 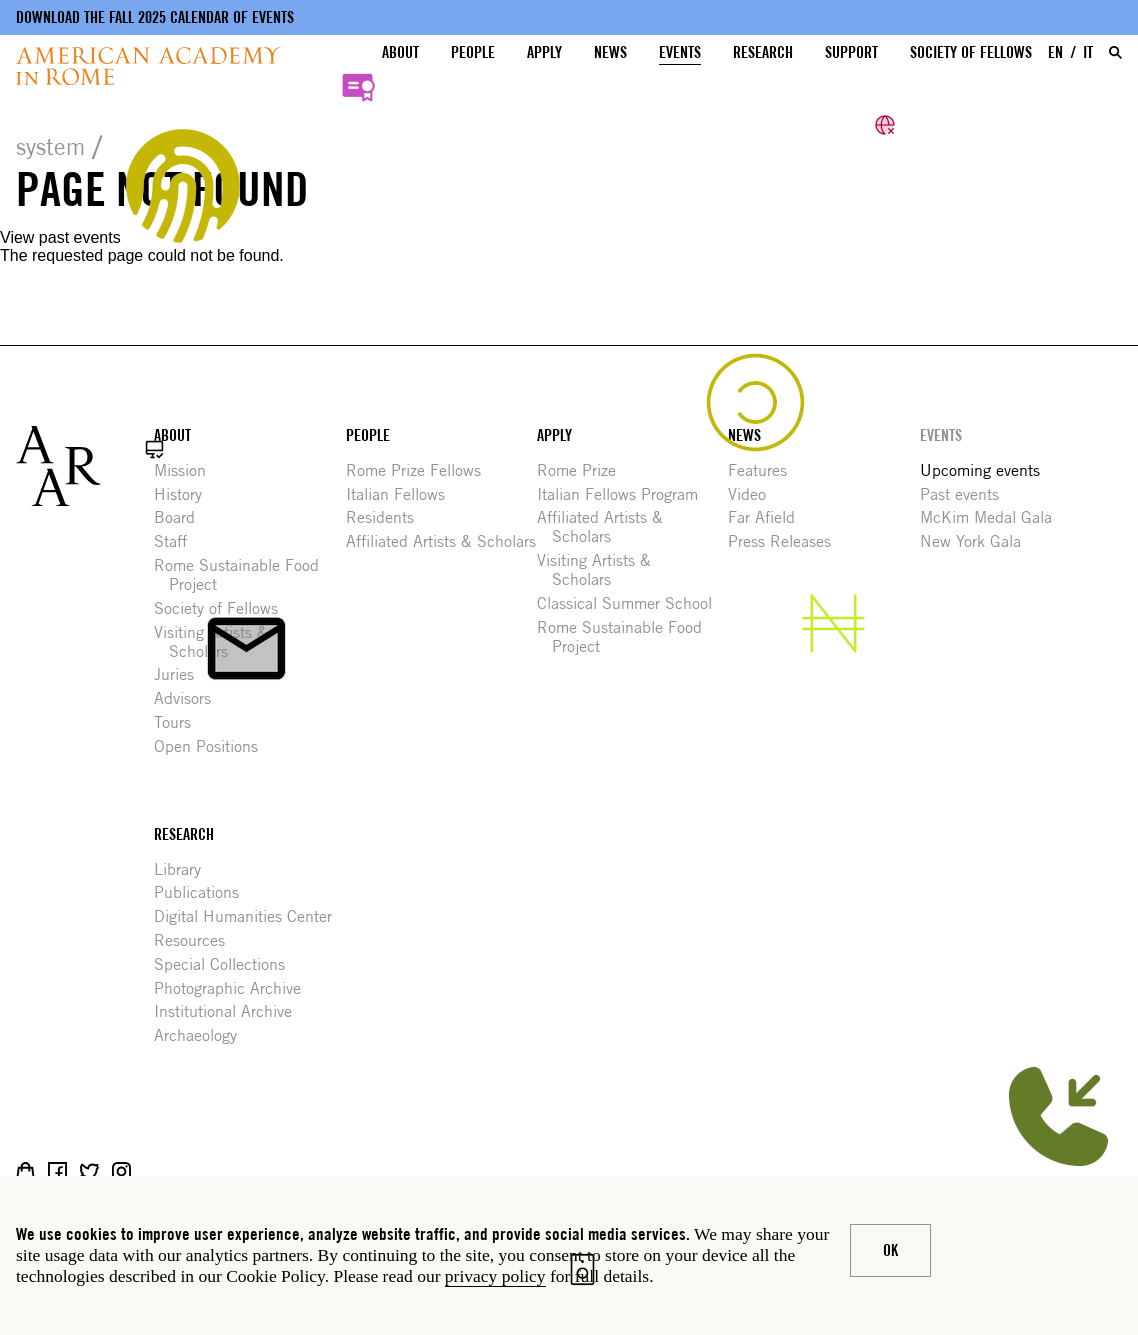 I want to click on view certificate or credential details, so click(x=357, y=86).